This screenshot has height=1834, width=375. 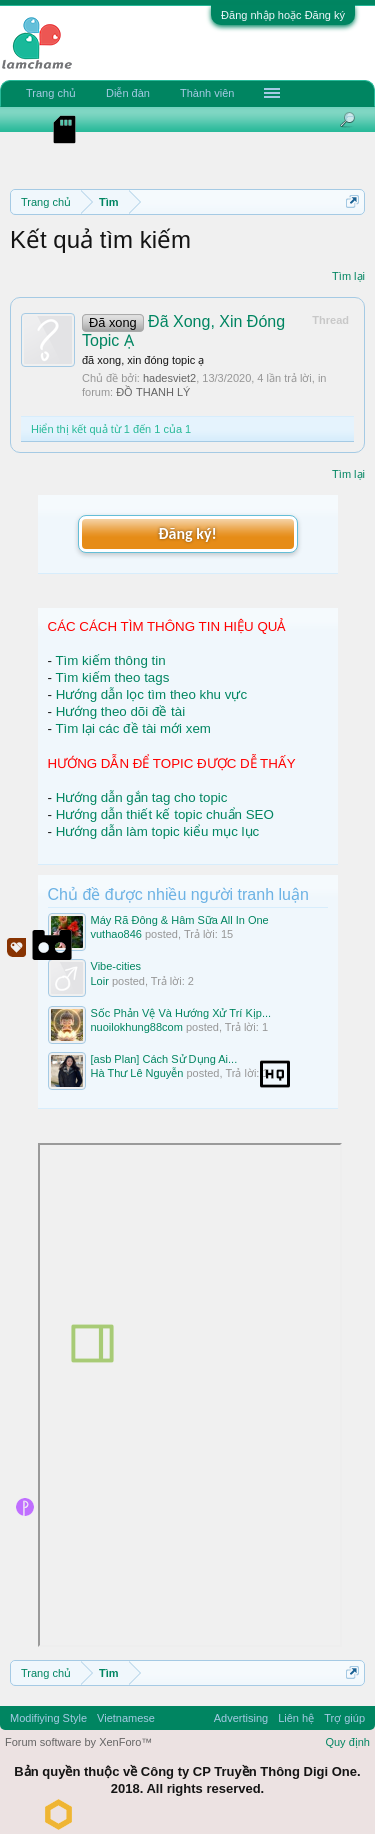 What do you see at coordinates (25, 1507) in the screenshot?
I see `PurgeCSS logo - a CSS optimization tool` at bounding box center [25, 1507].